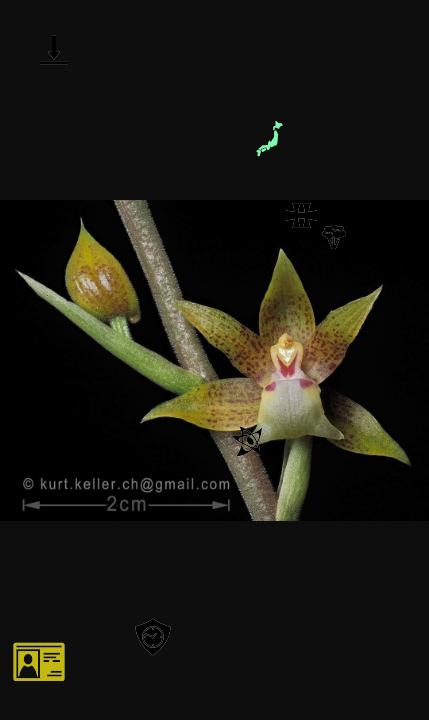  What do you see at coordinates (54, 50) in the screenshot?
I see `download or save a file` at bounding box center [54, 50].